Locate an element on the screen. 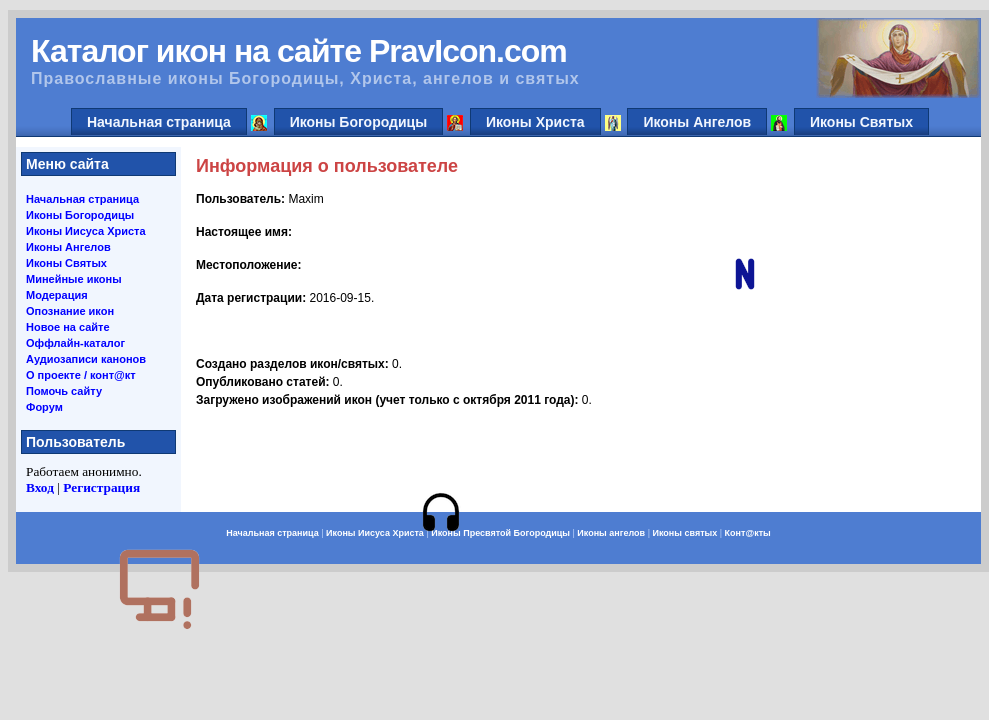  indicates a desktop device error or warning is located at coordinates (159, 585).